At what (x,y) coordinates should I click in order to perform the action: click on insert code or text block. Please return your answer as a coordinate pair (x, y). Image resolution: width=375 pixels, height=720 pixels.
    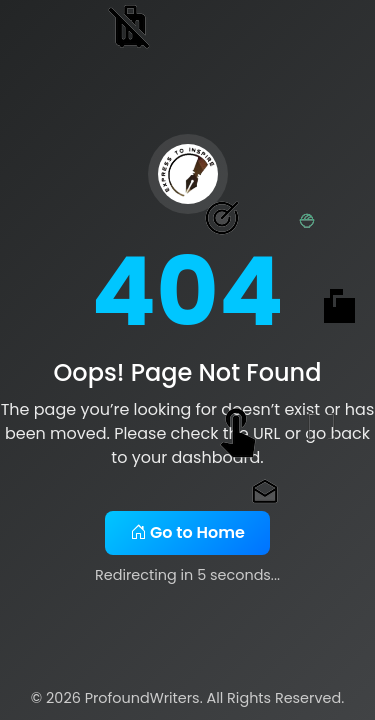
    Looking at the image, I should click on (321, 426).